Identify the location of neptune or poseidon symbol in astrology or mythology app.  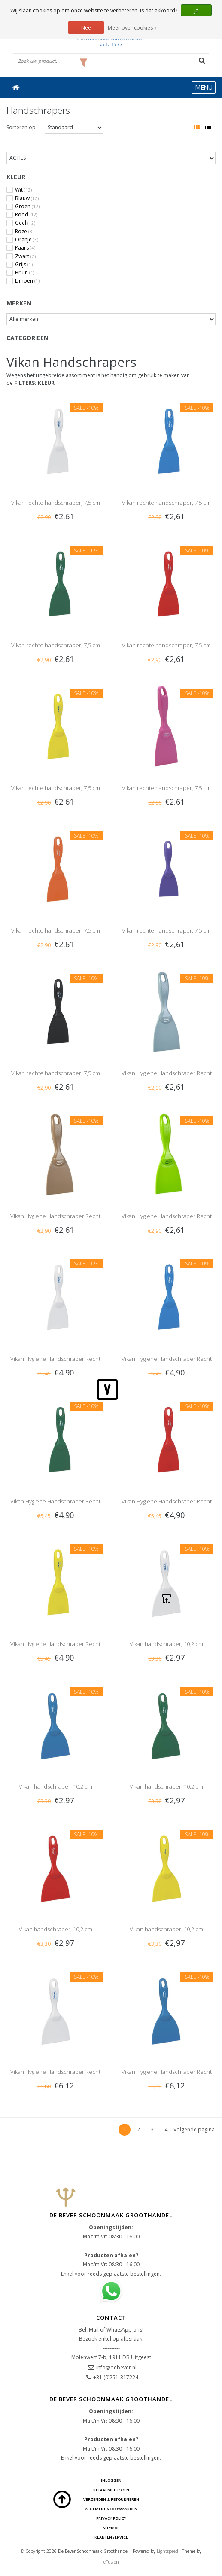
(66, 2197).